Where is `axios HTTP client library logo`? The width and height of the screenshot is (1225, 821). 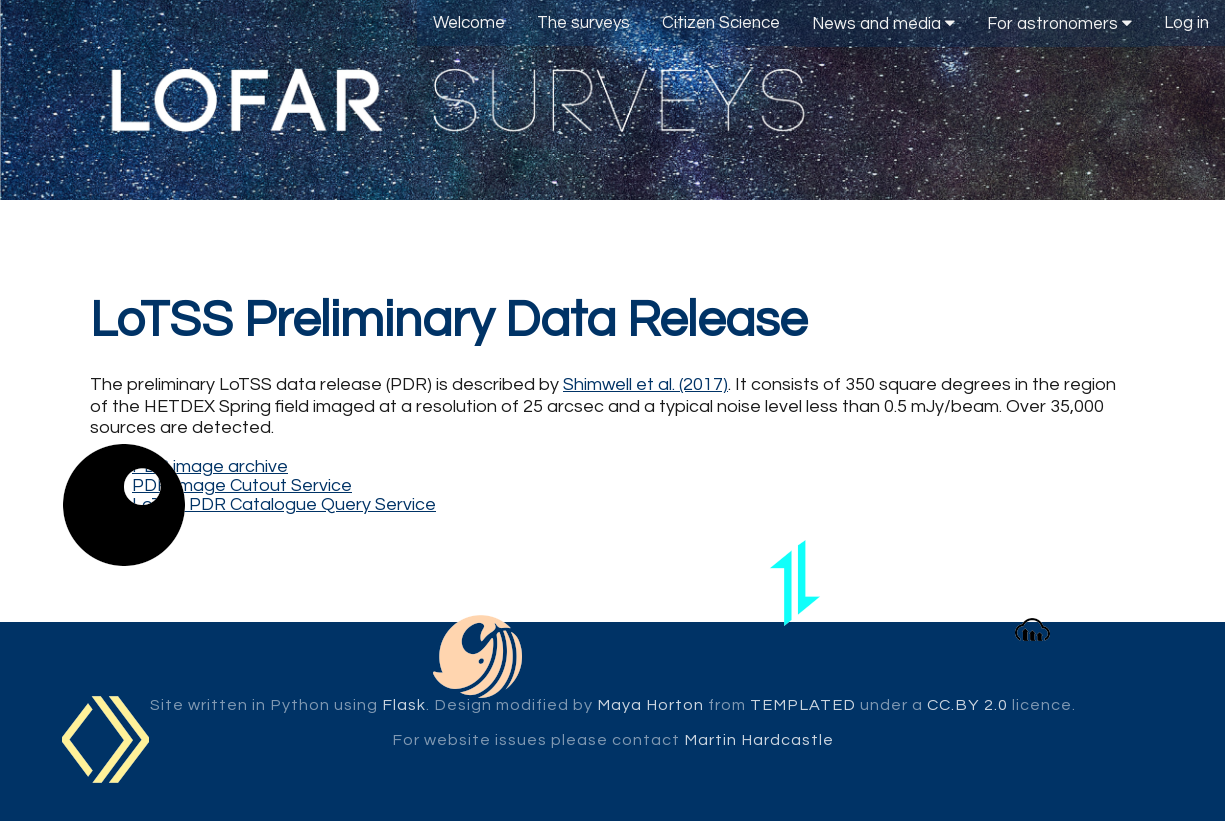 axios HTTP client library logo is located at coordinates (795, 583).